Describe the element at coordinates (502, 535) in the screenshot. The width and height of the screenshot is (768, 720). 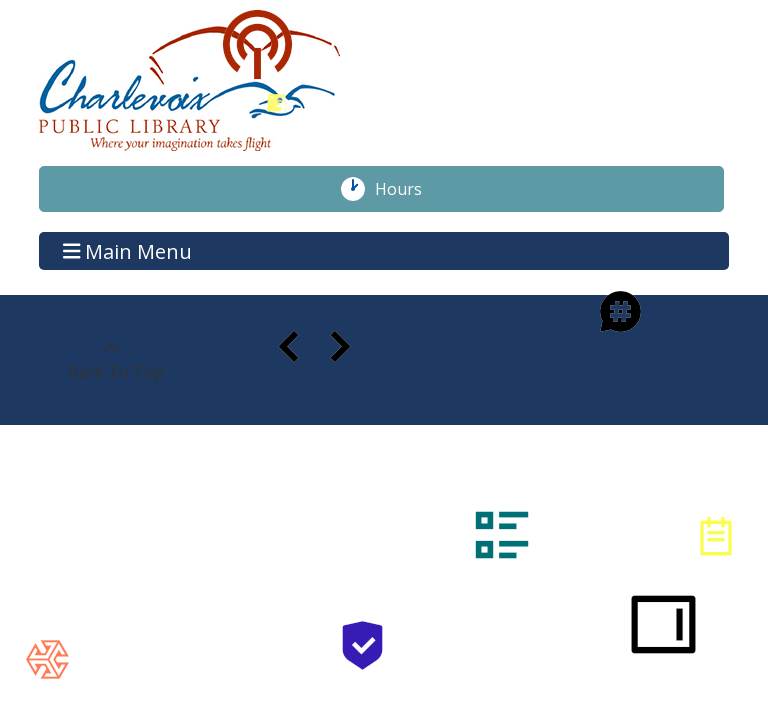
I see `view completed tasks in a checklist` at that location.